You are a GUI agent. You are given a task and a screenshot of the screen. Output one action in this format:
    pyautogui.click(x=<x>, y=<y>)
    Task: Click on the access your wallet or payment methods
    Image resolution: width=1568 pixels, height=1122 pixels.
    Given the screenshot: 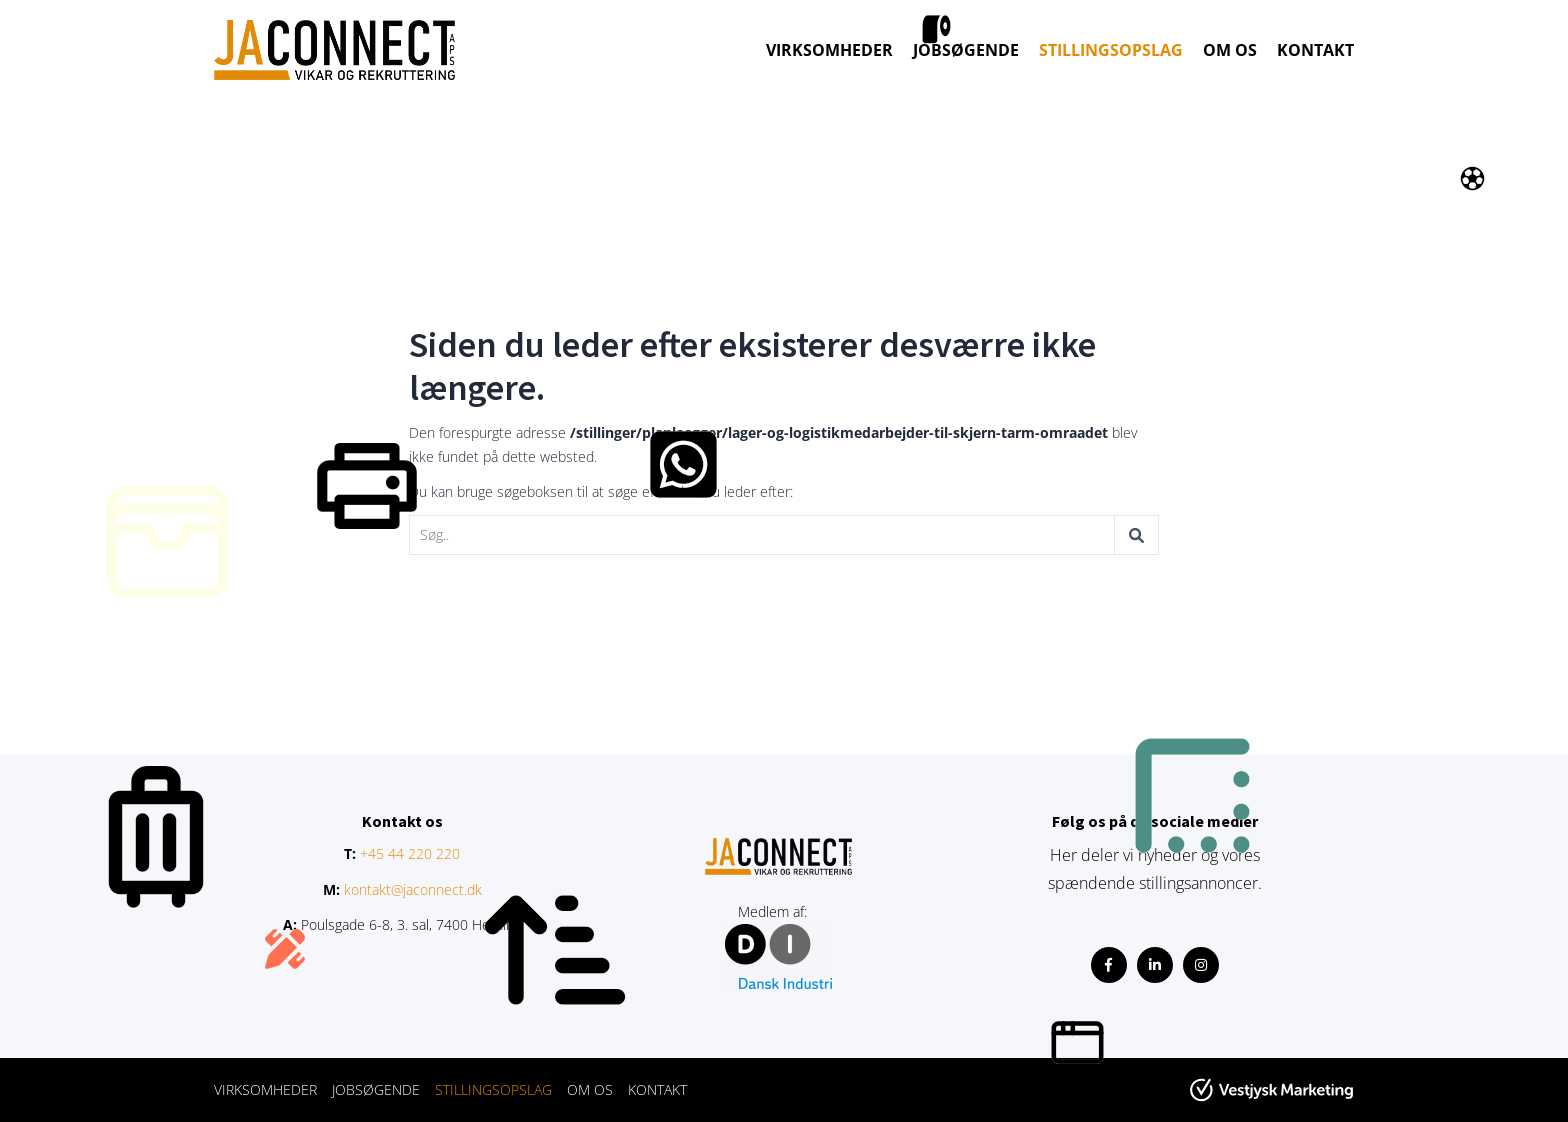 What is the action you would take?
    pyautogui.click(x=167, y=541)
    